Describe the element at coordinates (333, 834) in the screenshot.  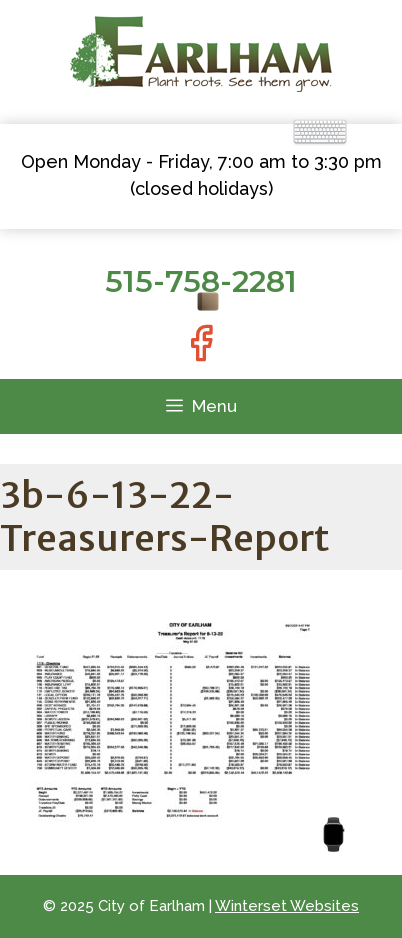
I see `apple watch series 10 device icon` at that location.